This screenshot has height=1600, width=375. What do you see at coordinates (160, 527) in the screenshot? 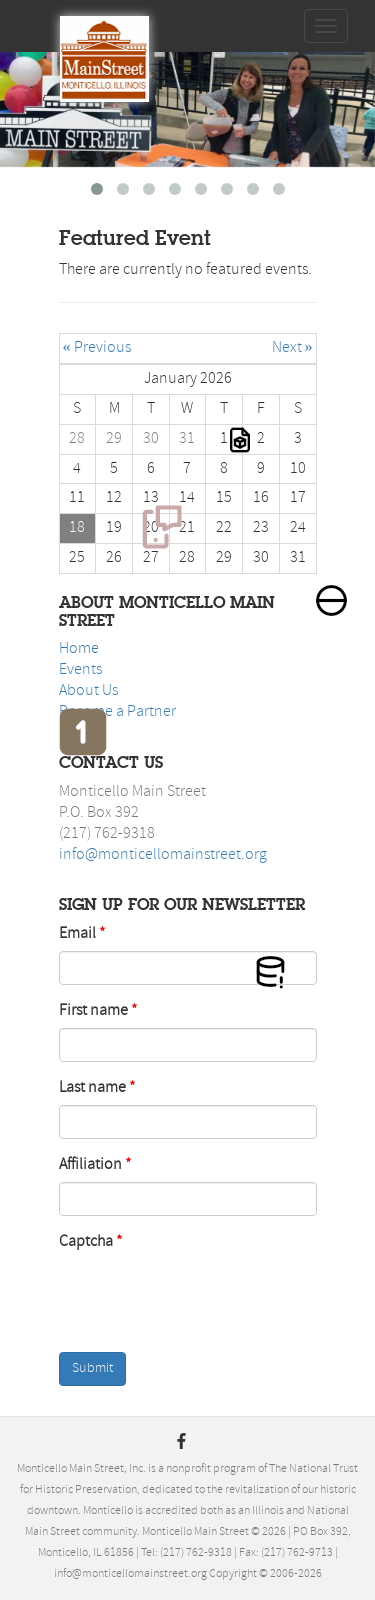
I see `view messages on your mobile device` at bounding box center [160, 527].